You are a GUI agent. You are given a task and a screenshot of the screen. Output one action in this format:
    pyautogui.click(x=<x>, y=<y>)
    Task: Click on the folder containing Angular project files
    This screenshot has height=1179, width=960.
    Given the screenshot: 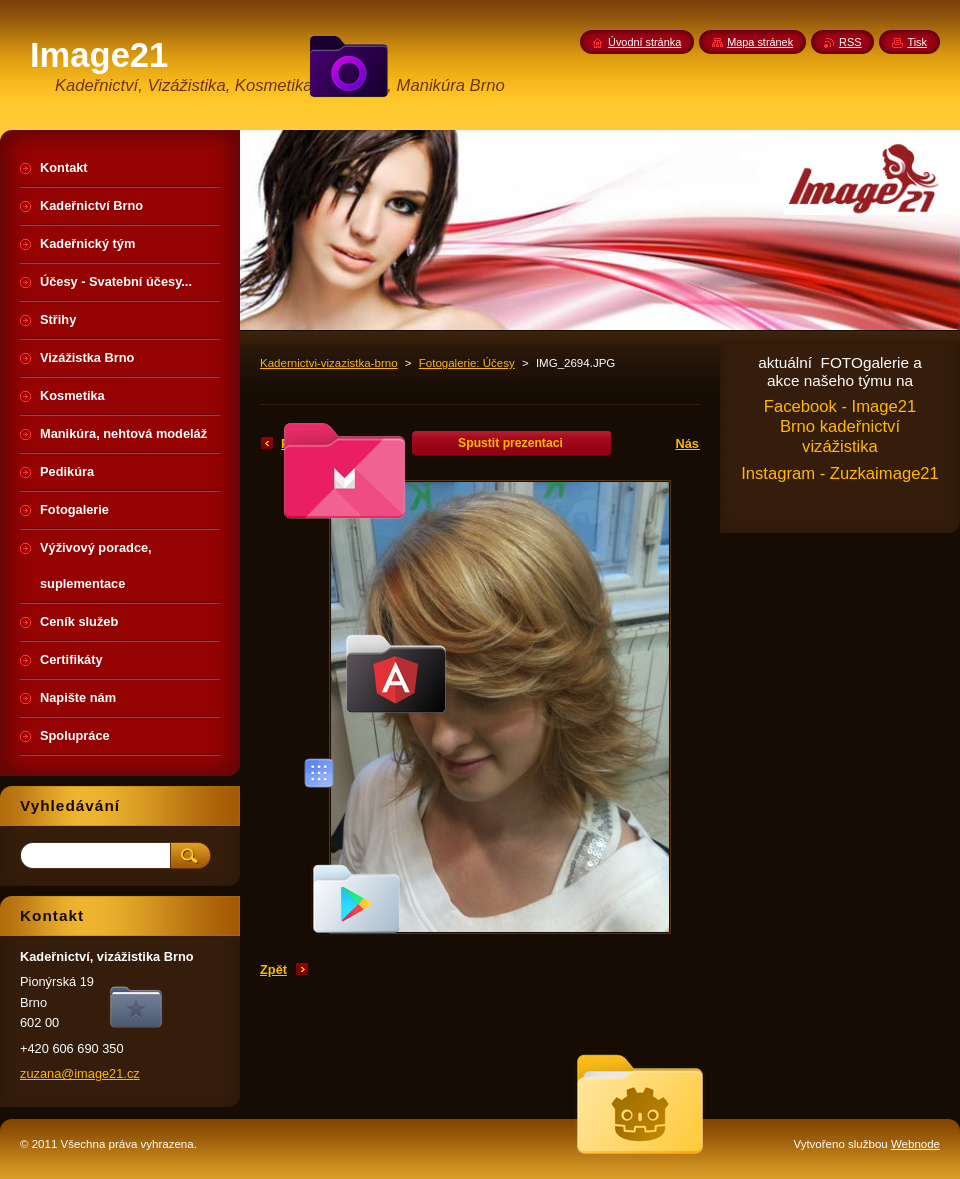 What is the action you would take?
    pyautogui.click(x=395, y=676)
    